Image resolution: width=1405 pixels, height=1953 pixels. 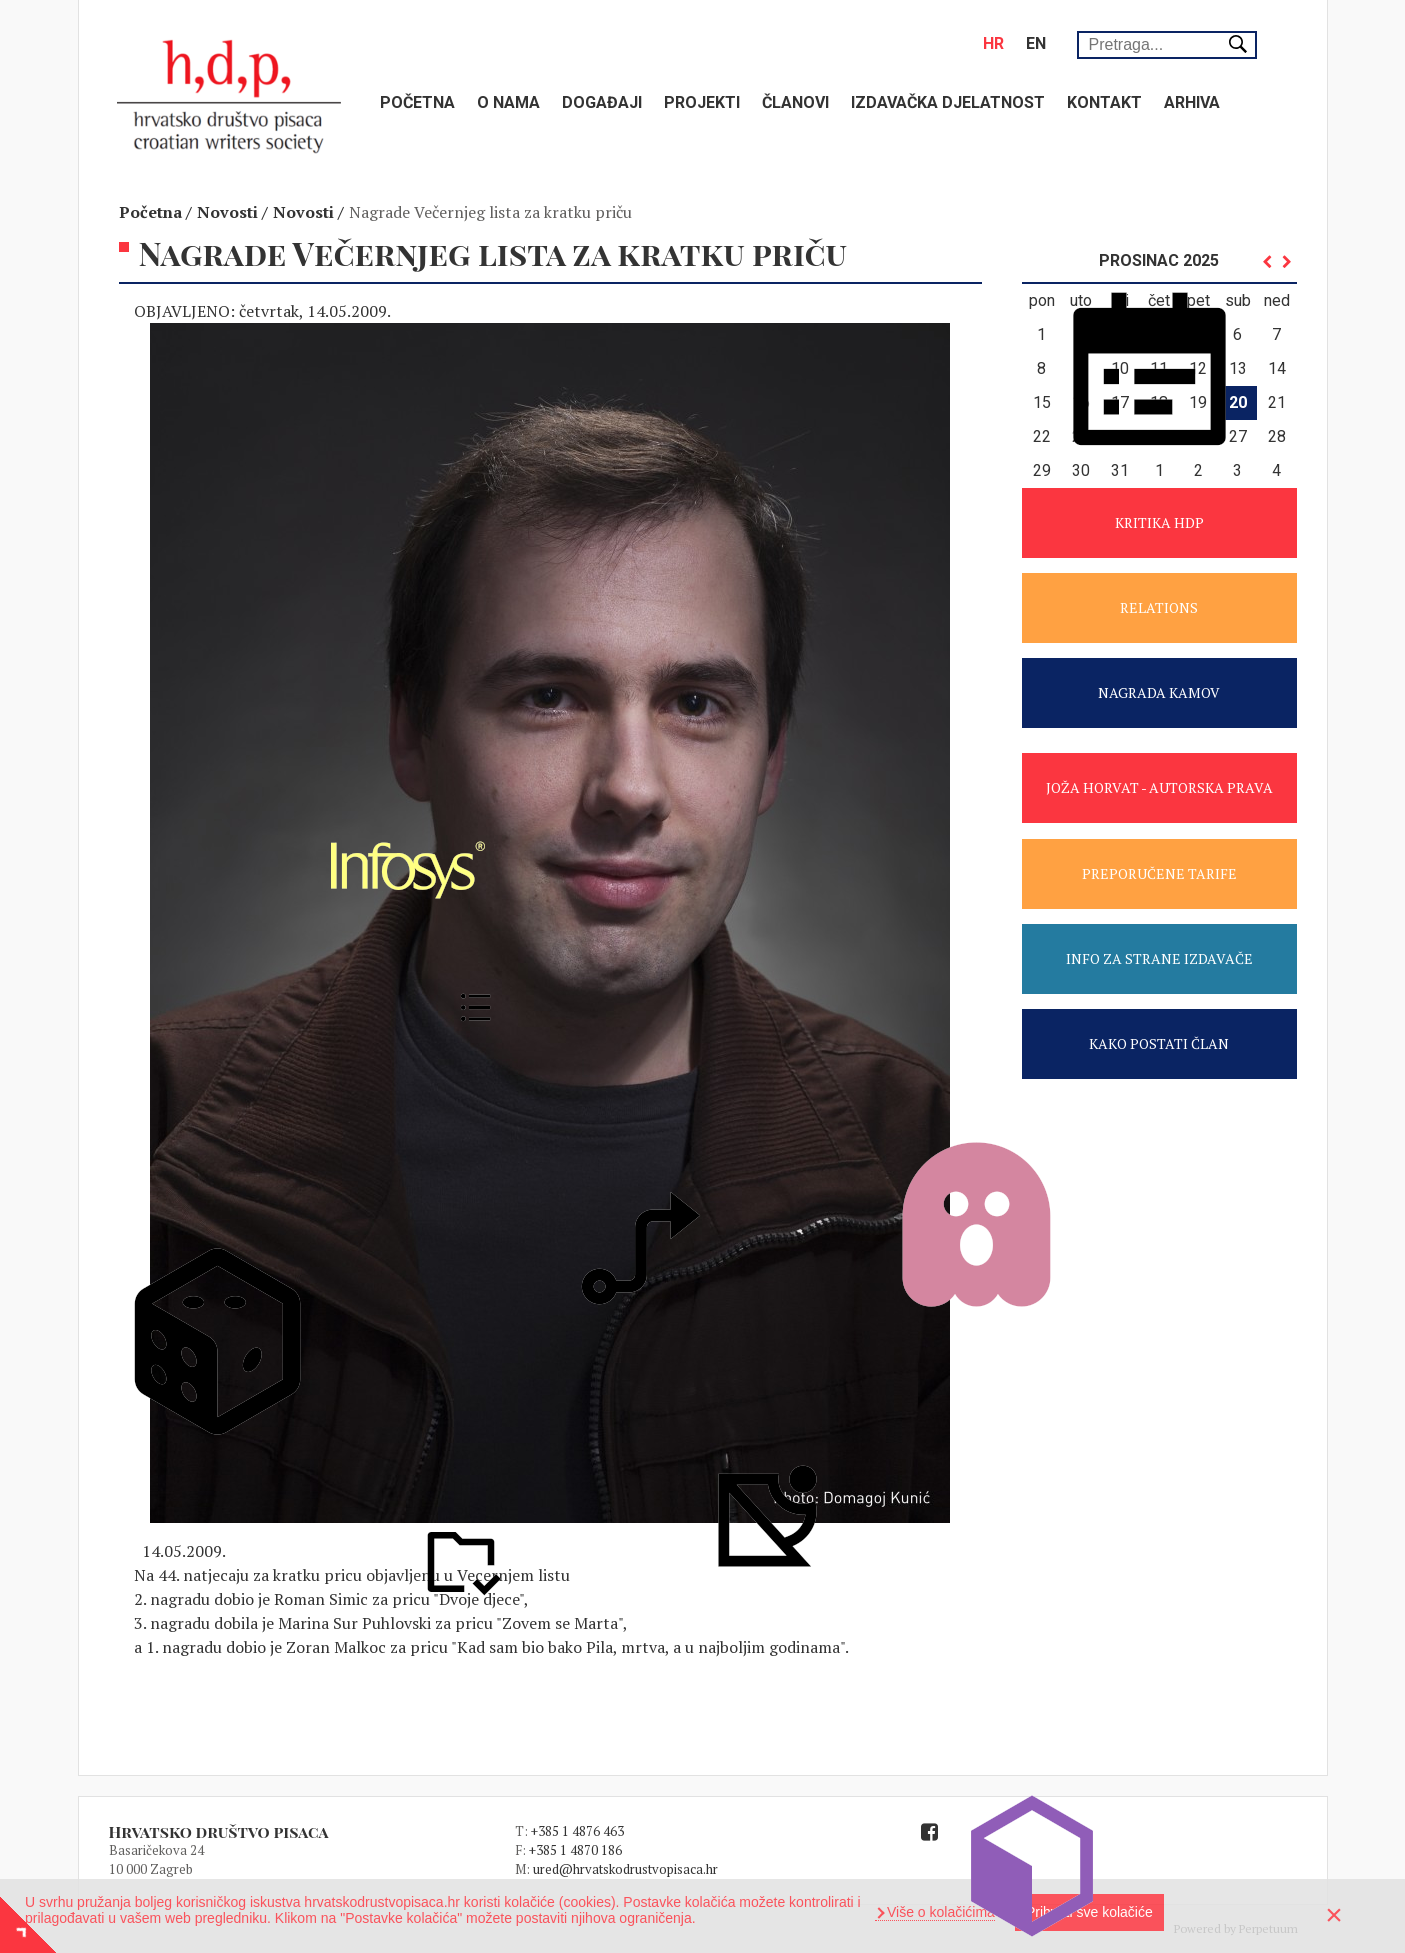 What do you see at coordinates (461, 1562) in the screenshot?
I see `folder successfully verified or approved` at bounding box center [461, 1562].